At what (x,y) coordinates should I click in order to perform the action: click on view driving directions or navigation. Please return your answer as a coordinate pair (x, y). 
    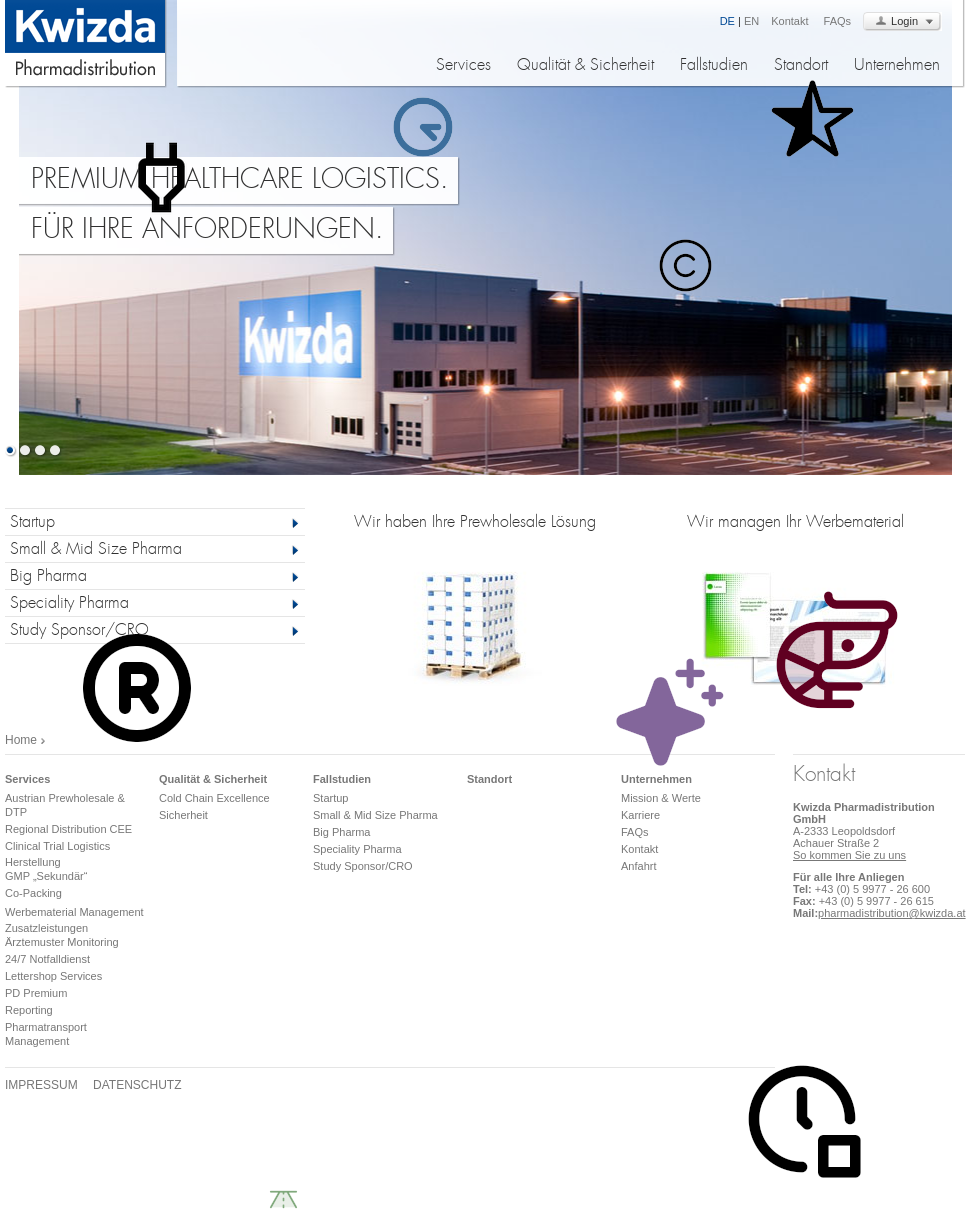
    Looking at the image, I should click on (283, 1199).